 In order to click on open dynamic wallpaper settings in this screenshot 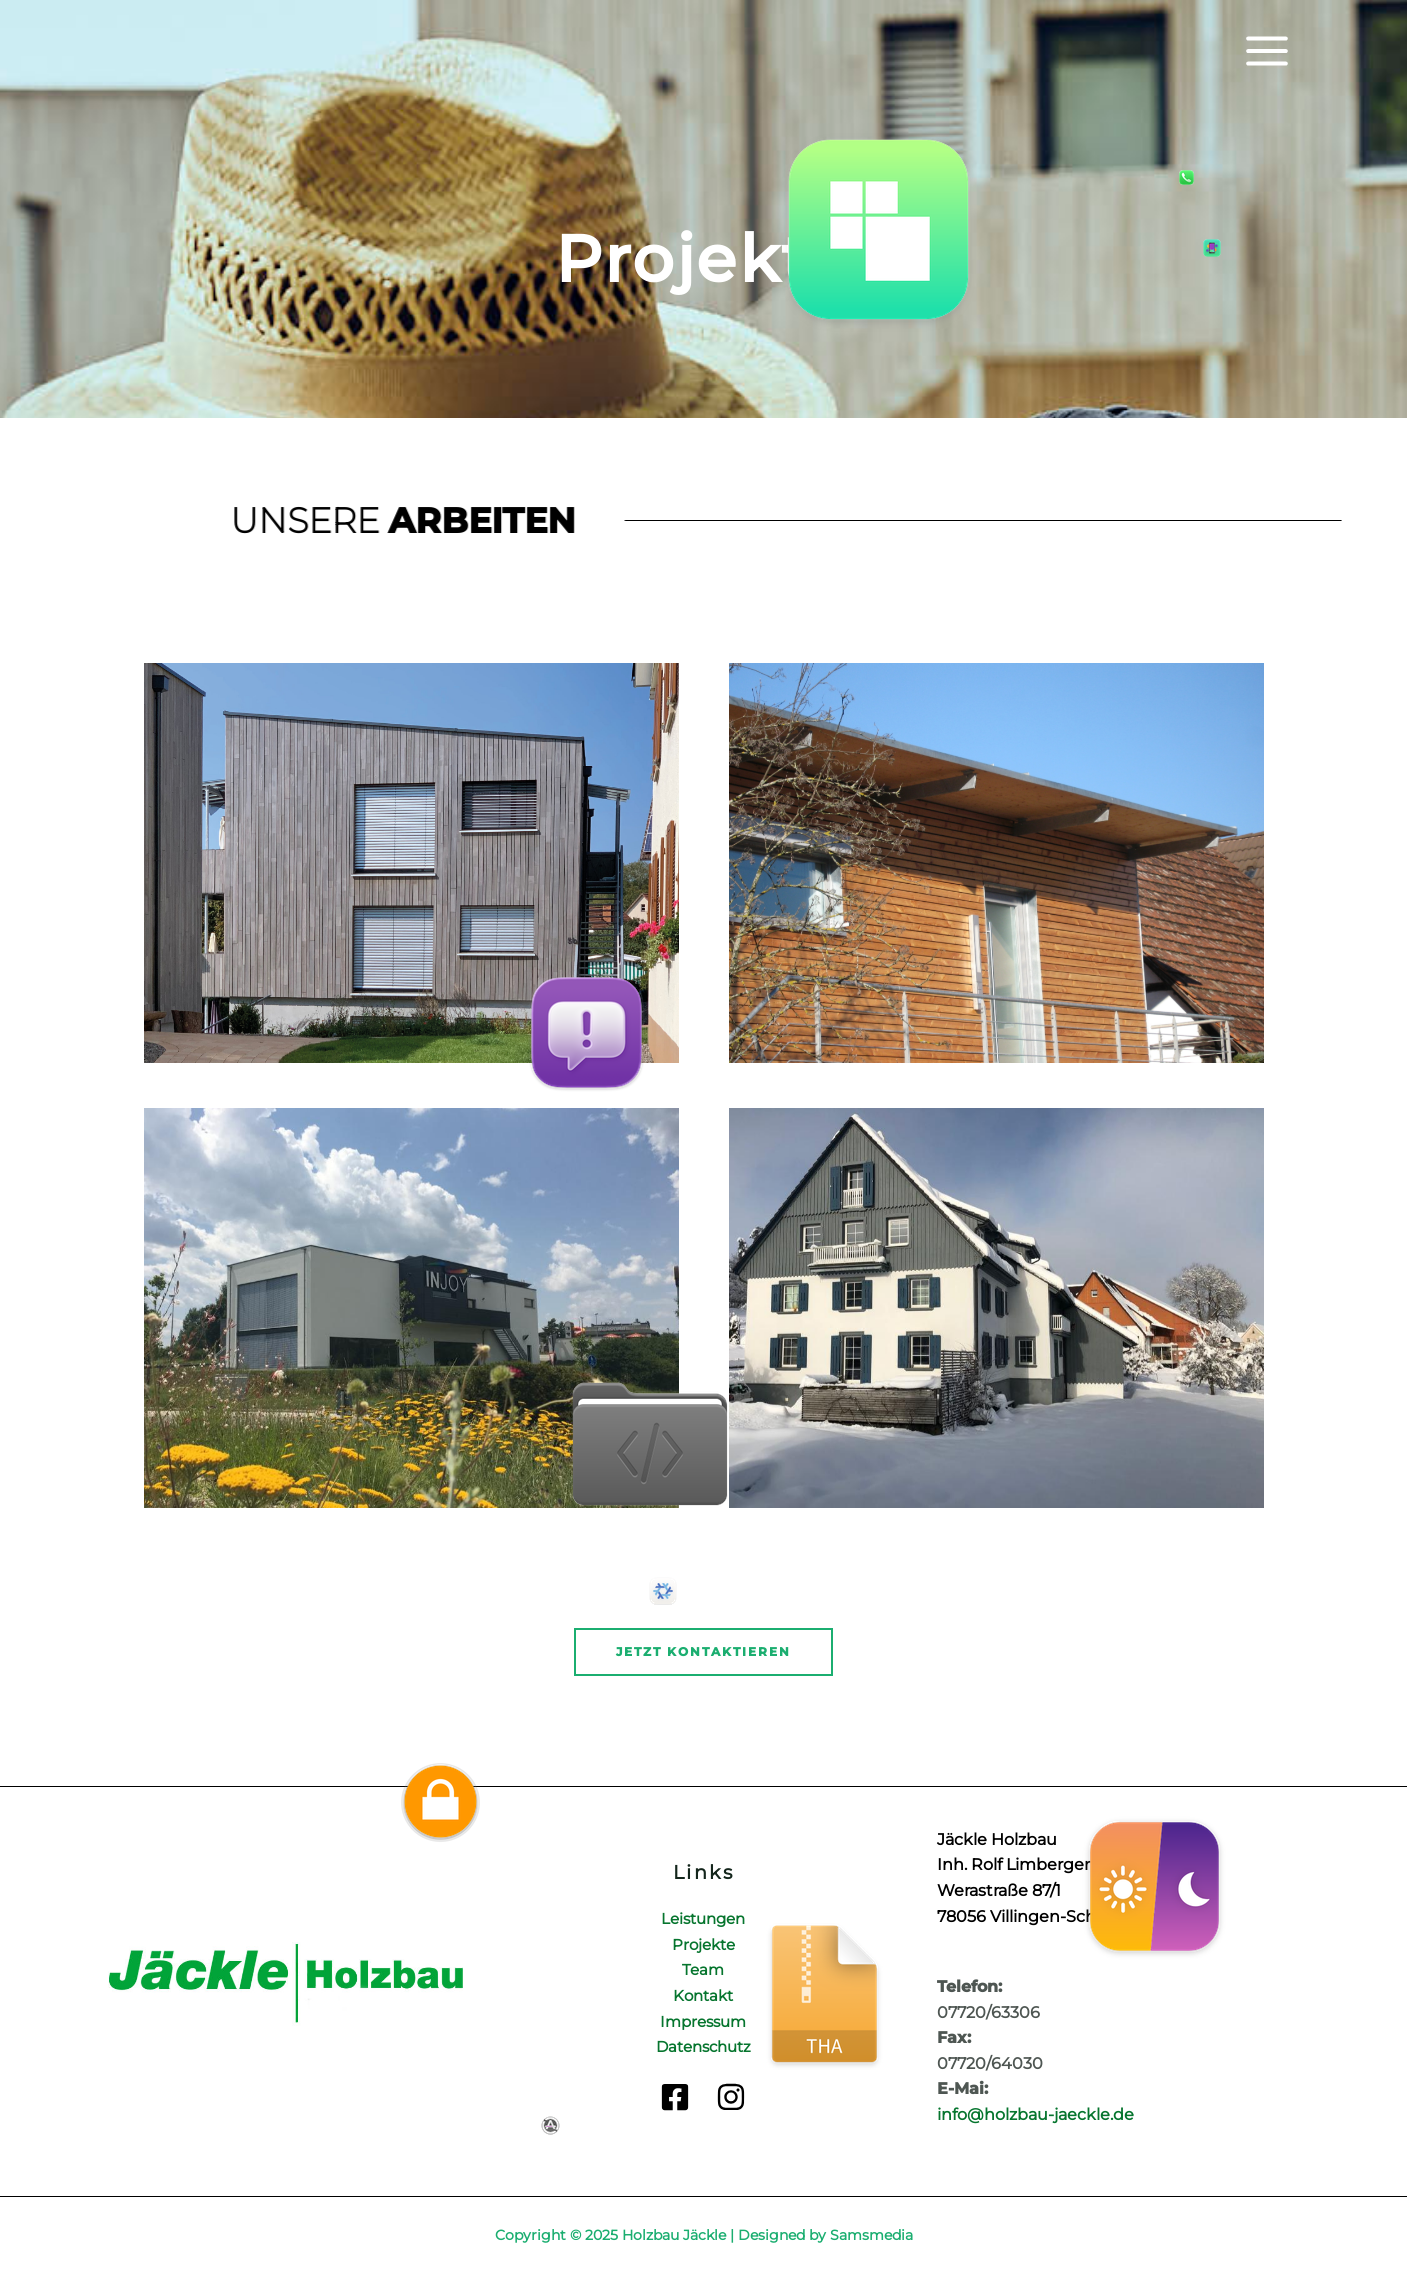, I will do `click(1154, 1886)`.